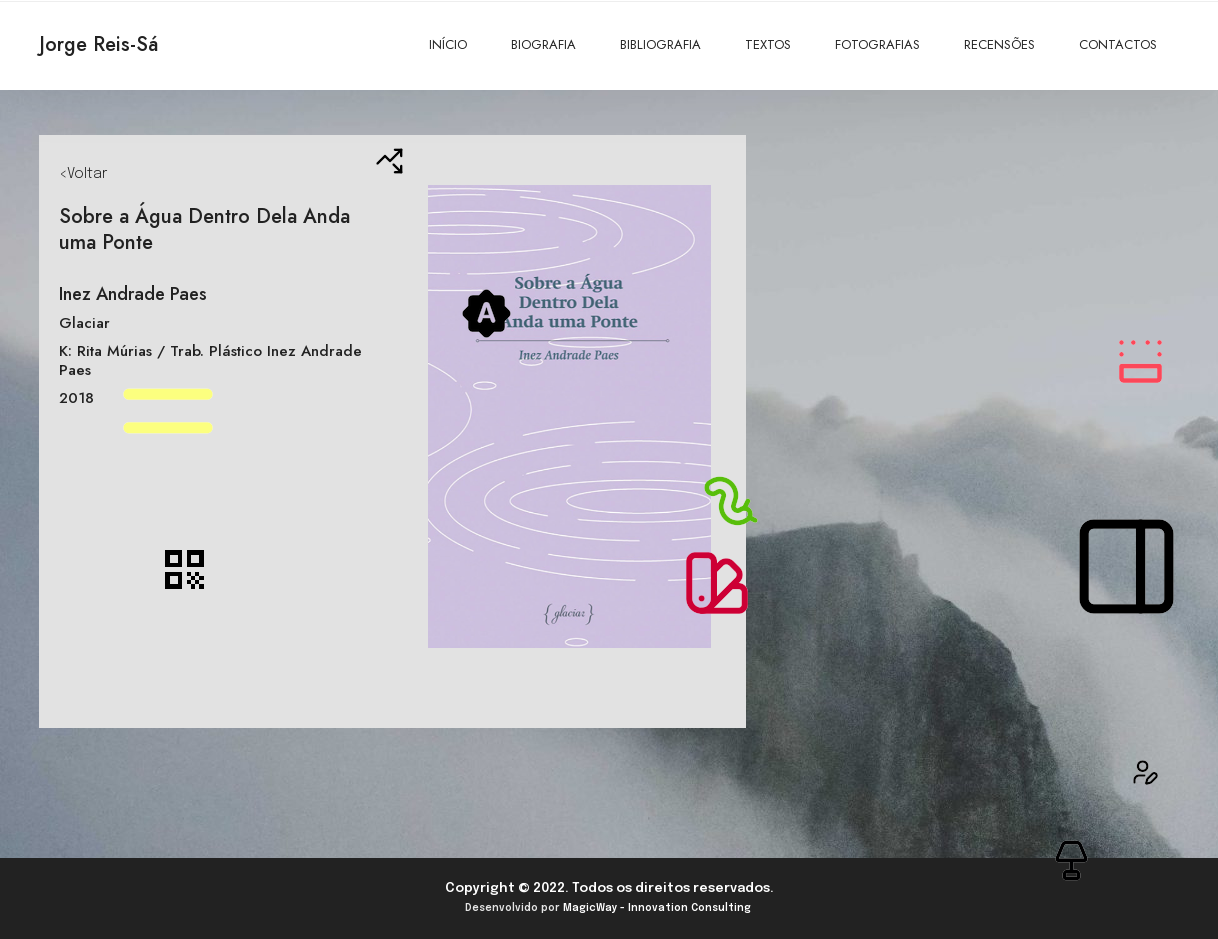  What do you see at coordinates (731, 501) in the screenshot?
I see `indicates pest or malware detection` at bounding box center [731, 501].